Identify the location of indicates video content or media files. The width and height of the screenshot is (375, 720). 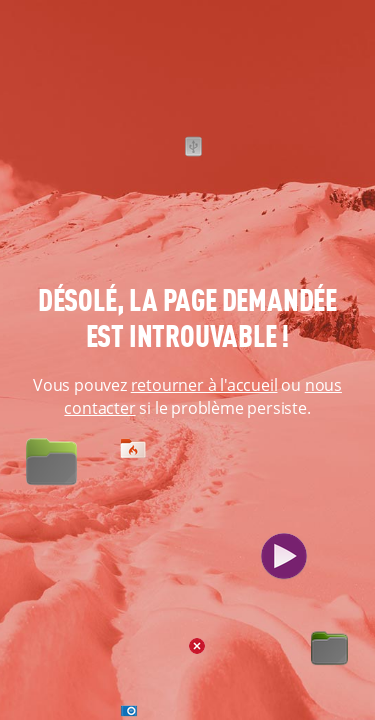
(284, 556).